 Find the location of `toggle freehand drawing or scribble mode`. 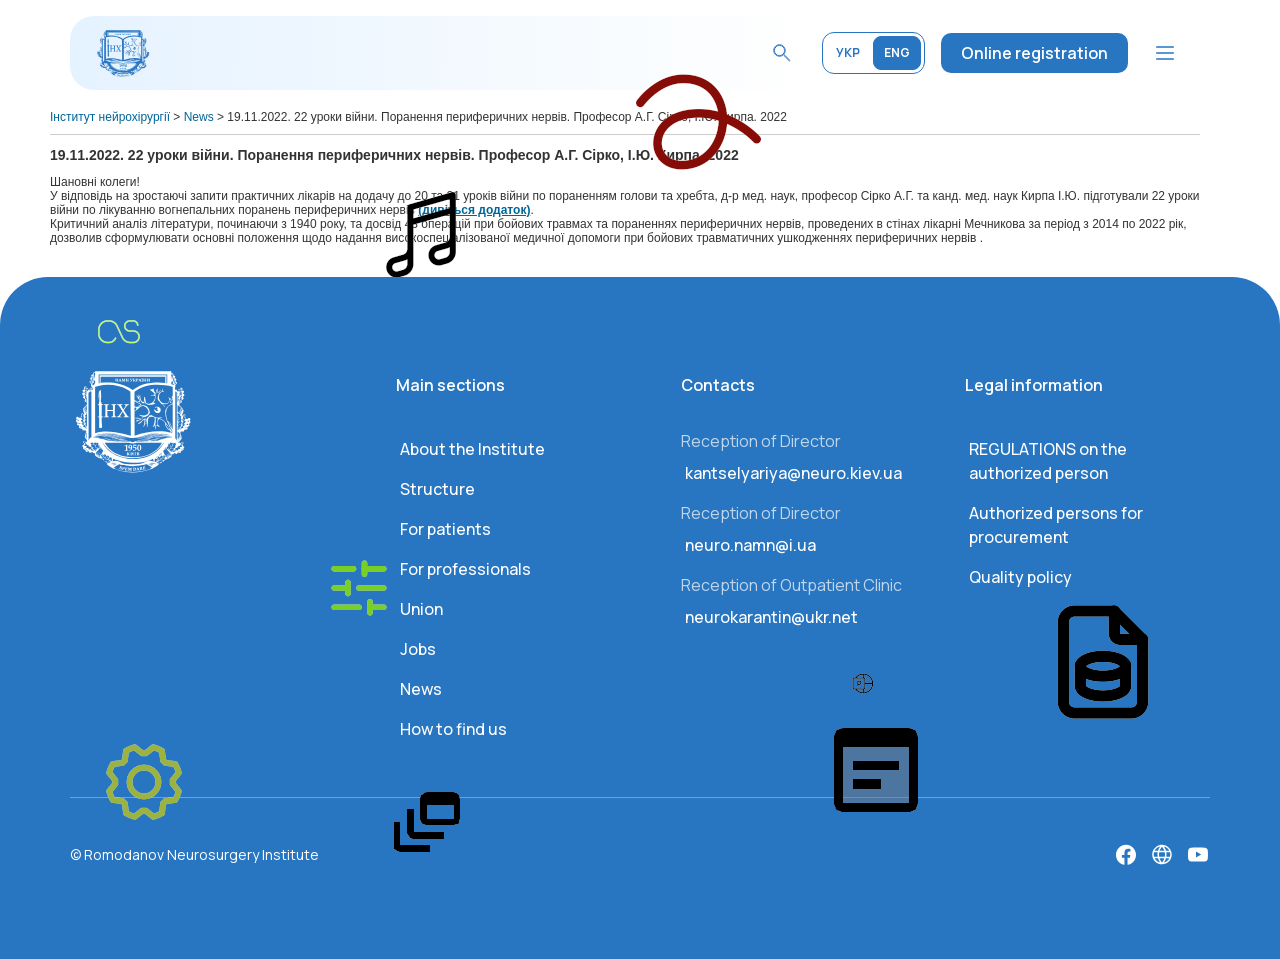

toggle freehand drawing or scribble mode is located at coordinates (692, 122).